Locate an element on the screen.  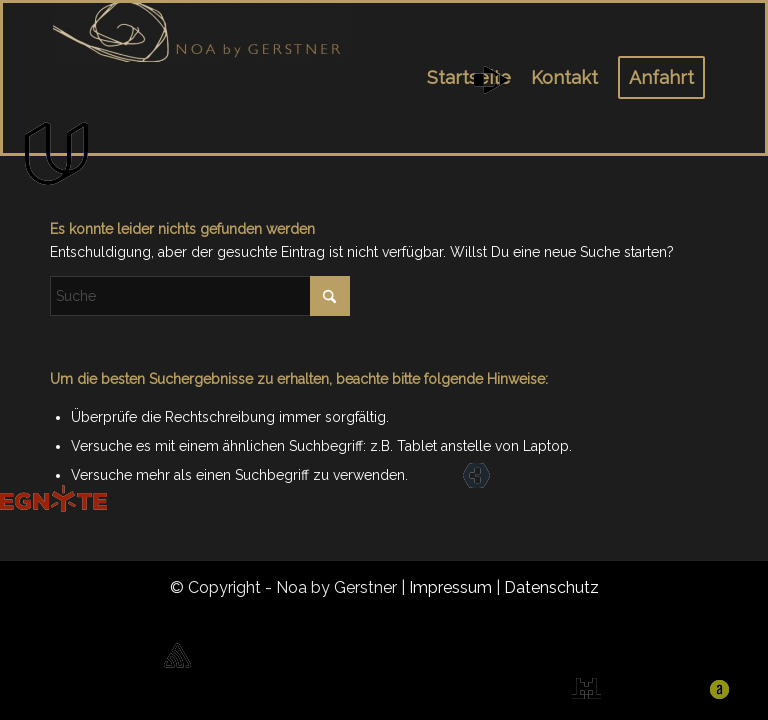
Mistral AI logo is located at coordinates (586, 688).